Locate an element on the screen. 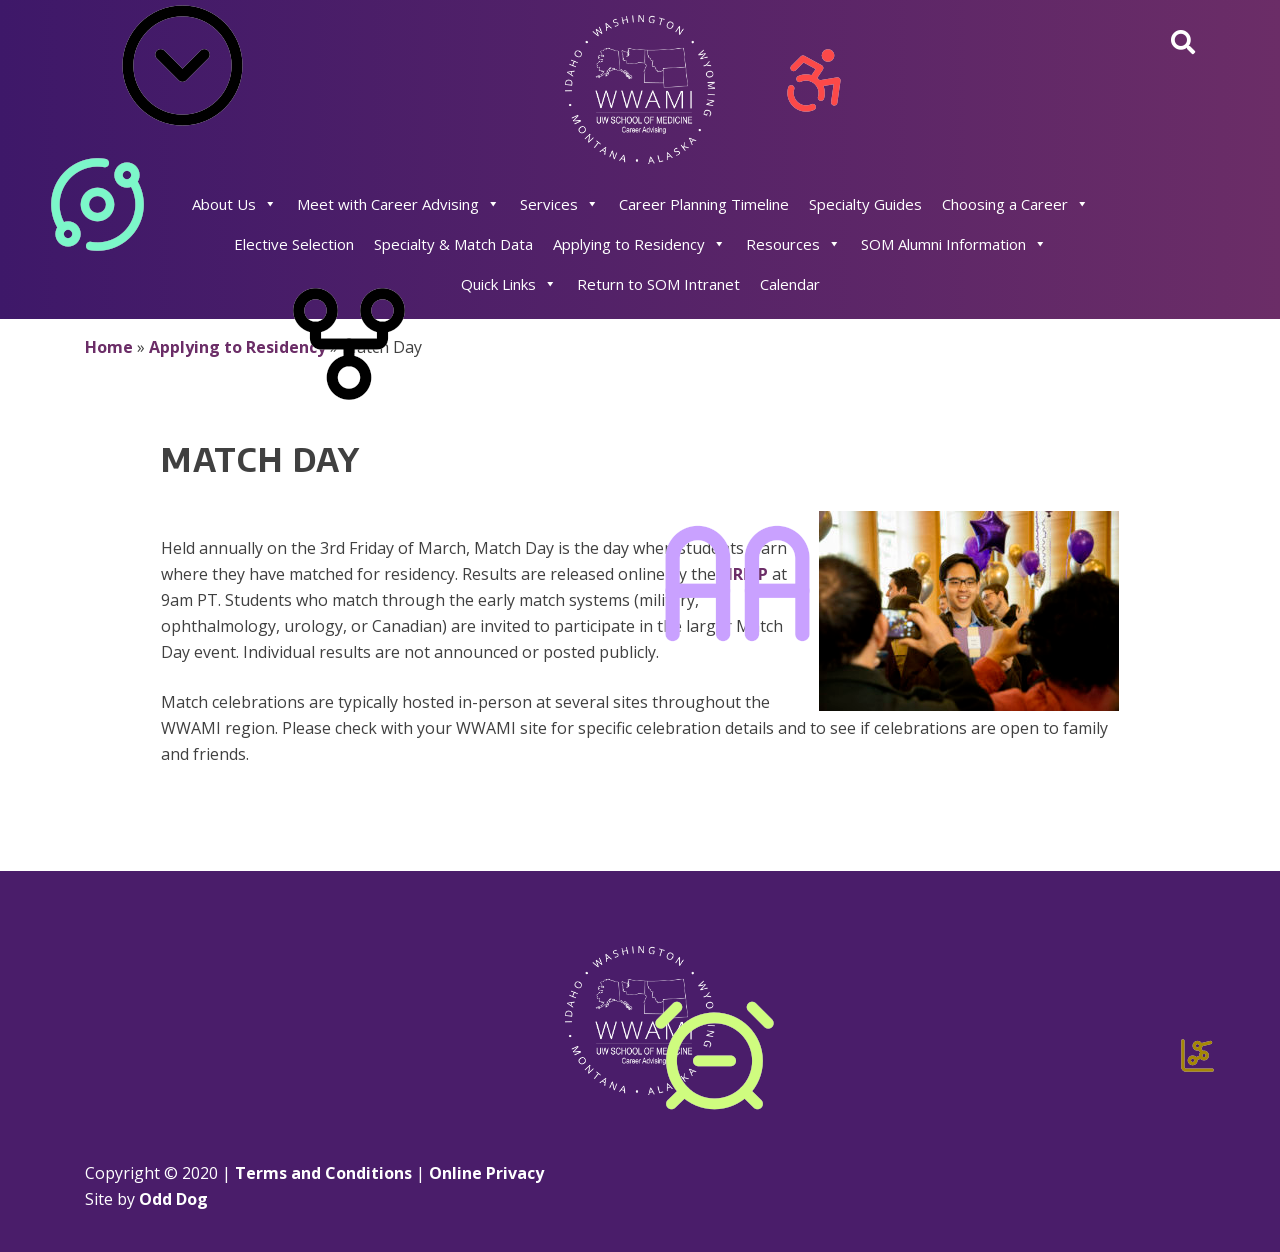  view orbital or satellite tracking is located at coordinates (97, 204).